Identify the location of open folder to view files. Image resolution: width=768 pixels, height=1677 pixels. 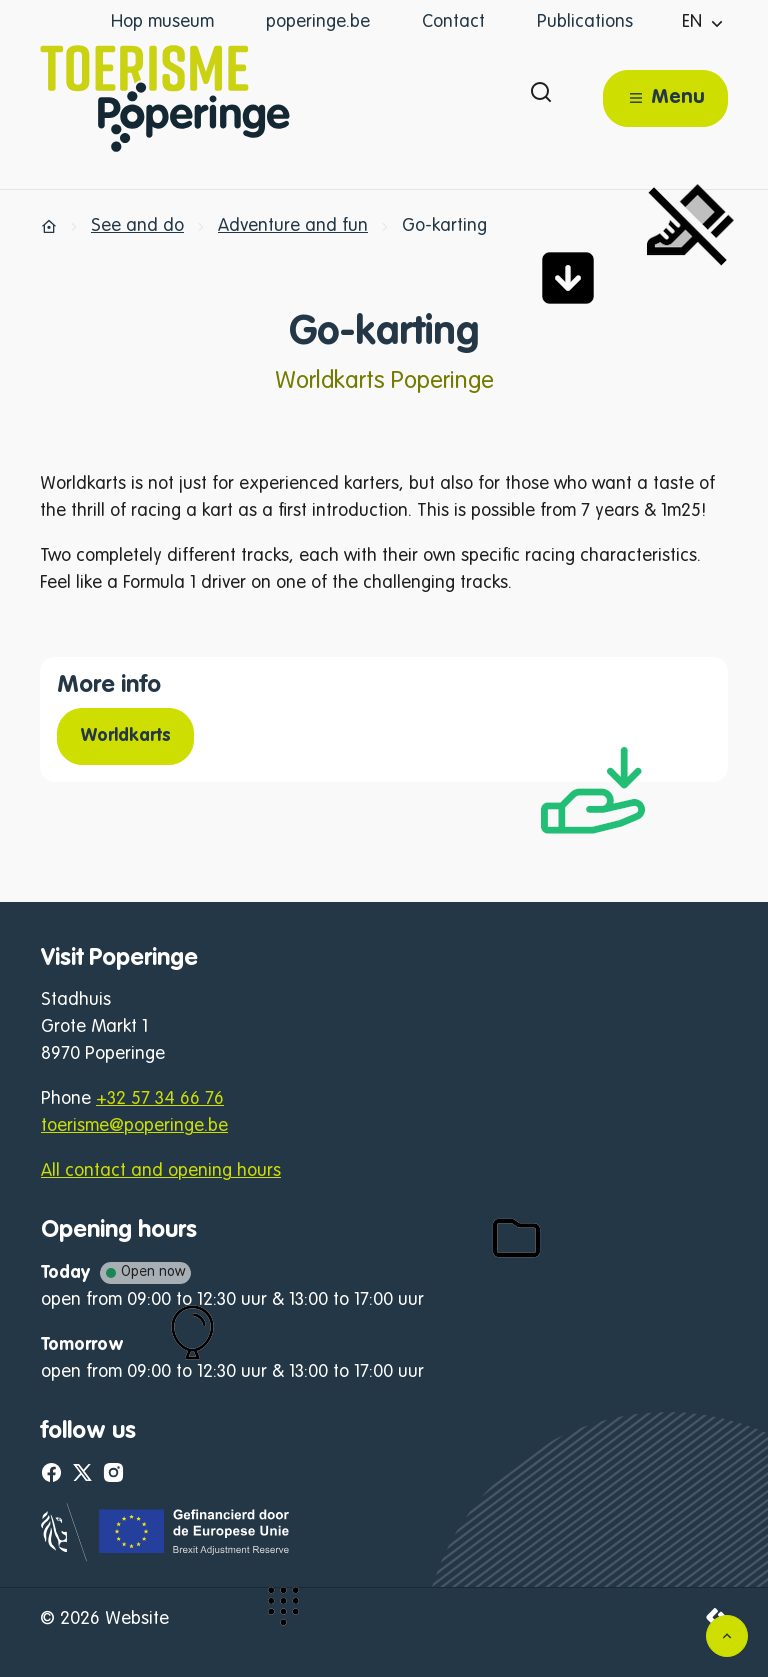
(516, 1239).